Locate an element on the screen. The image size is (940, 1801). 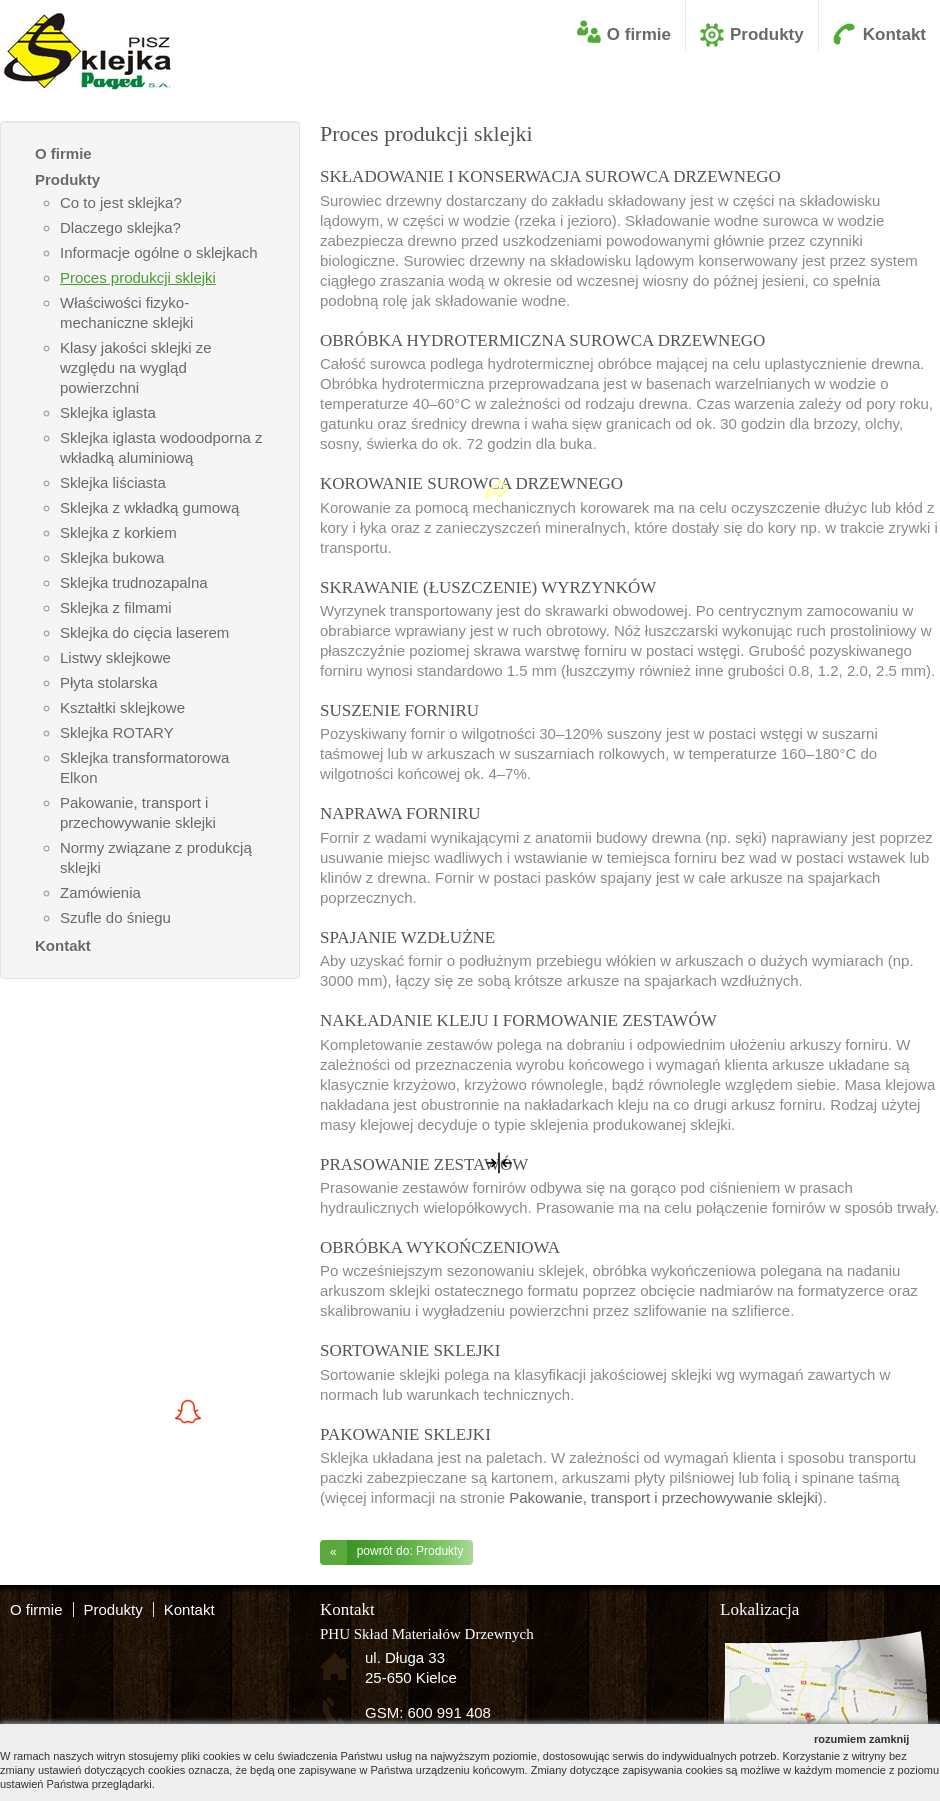
share this content is located at coordinates (496, 490).